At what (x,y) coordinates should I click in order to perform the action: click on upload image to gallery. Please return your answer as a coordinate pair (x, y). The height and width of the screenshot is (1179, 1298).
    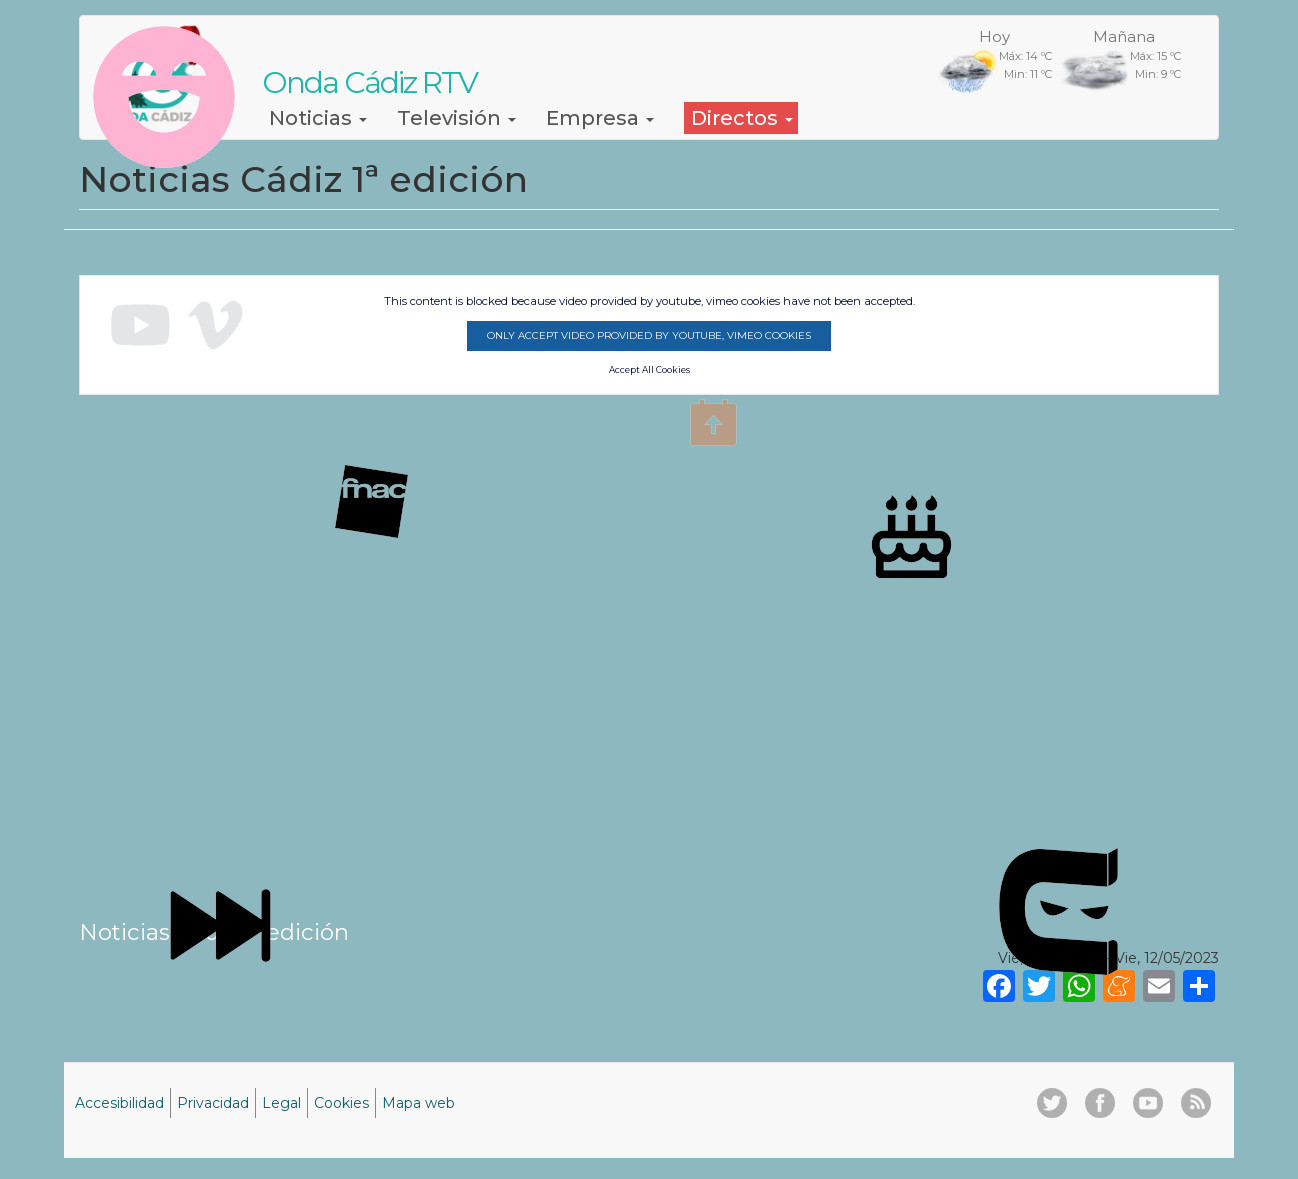
    Looking at the image, I should click on (713, 424).